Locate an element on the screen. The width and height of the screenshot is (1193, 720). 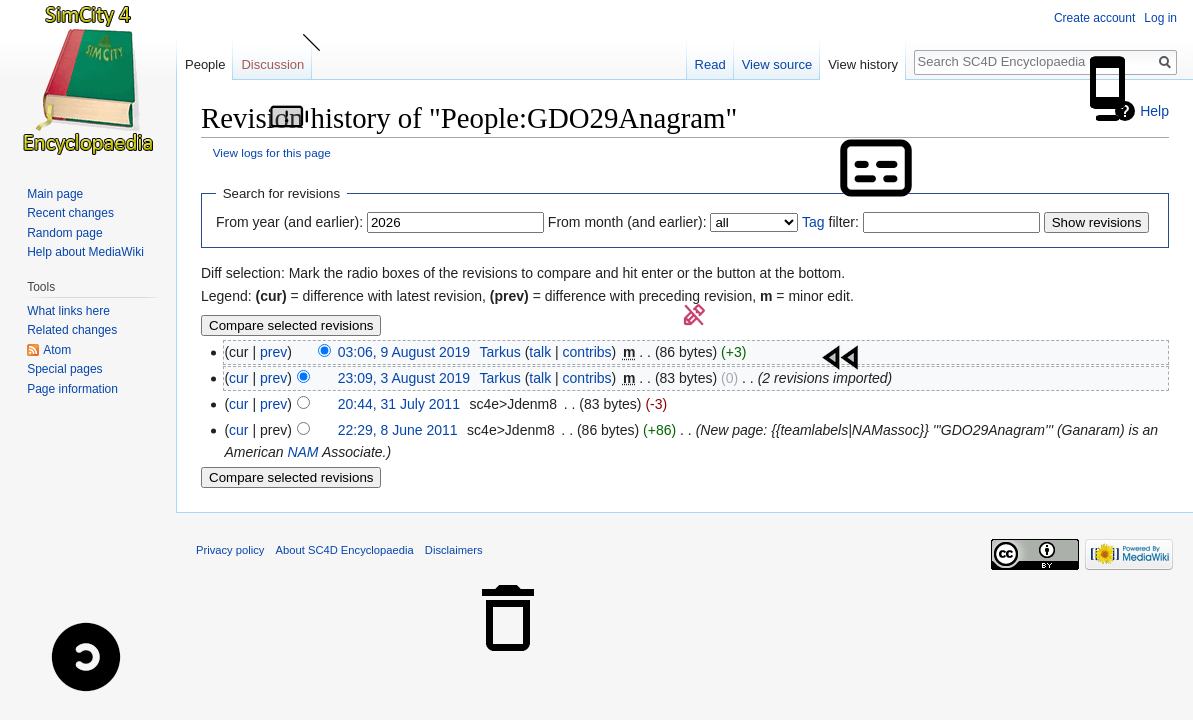
enable closed captions or subtitles is located at coordinates (876, 168).